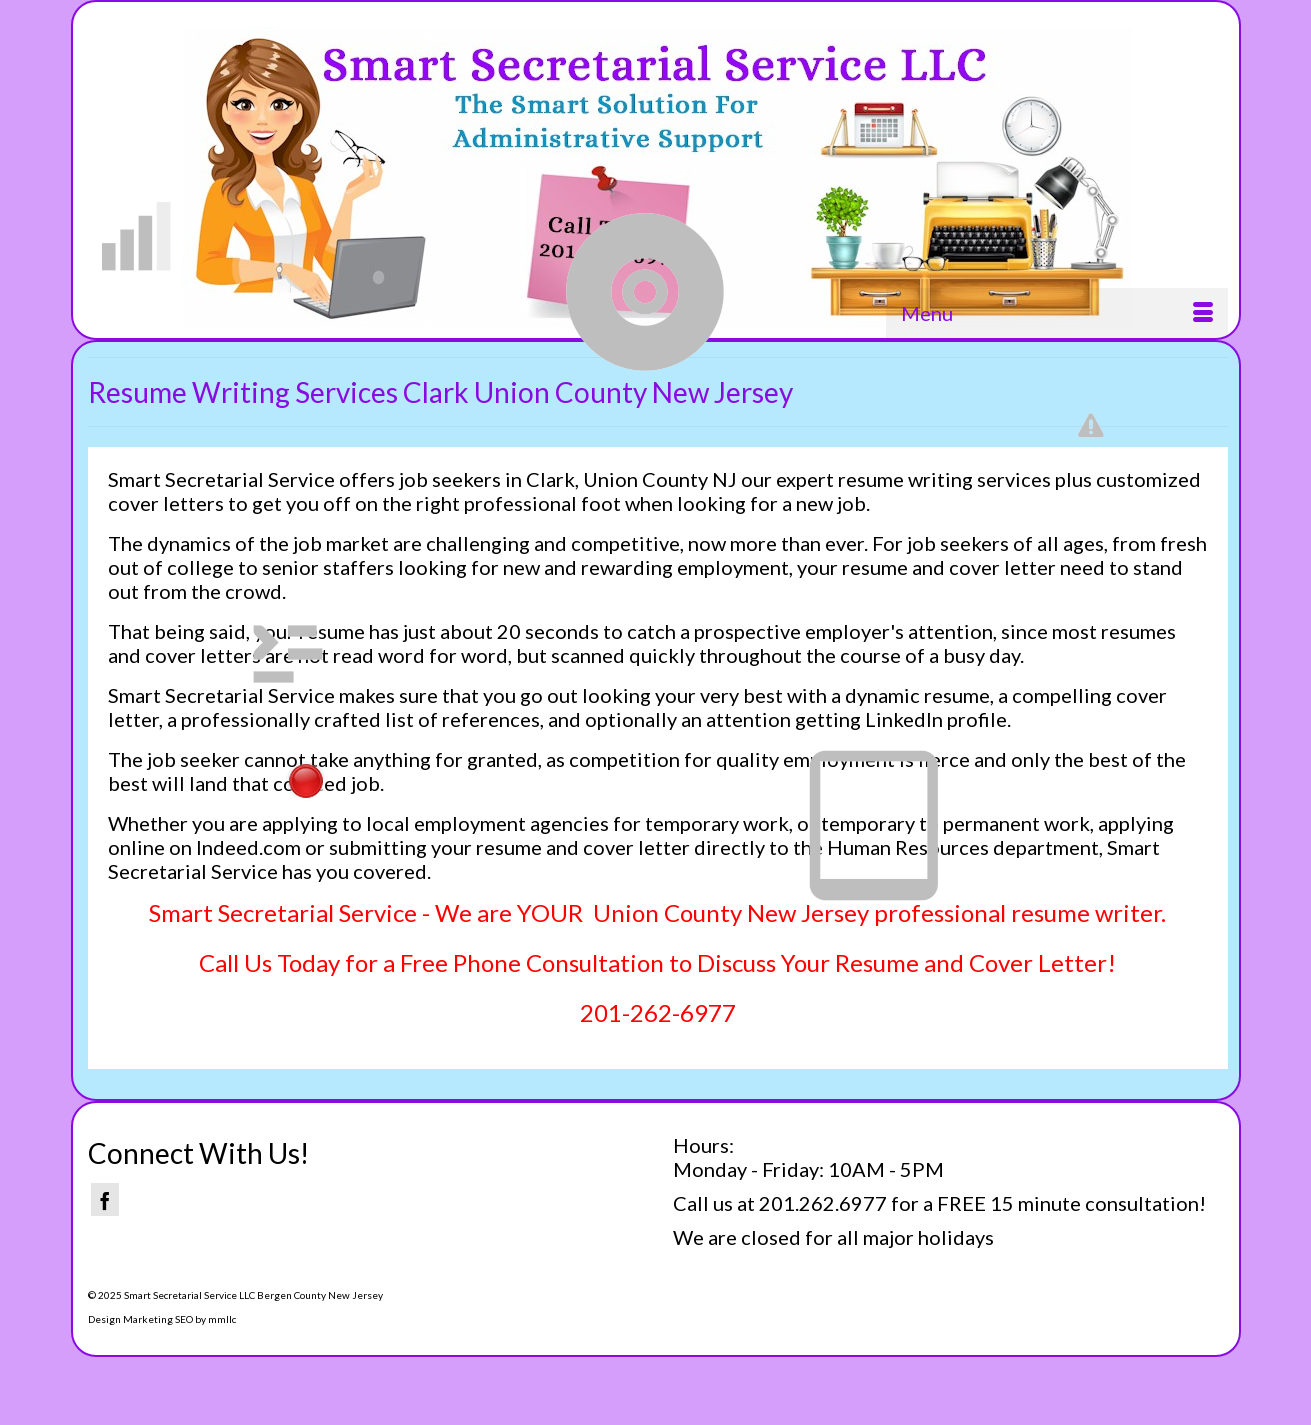 This screenshot has height=1425, width=1311. What do you see at coordinates (884, 825) in the screenshot?
I see `indicates an iPad or Apple tablet device` at bounding box center [884, 825].